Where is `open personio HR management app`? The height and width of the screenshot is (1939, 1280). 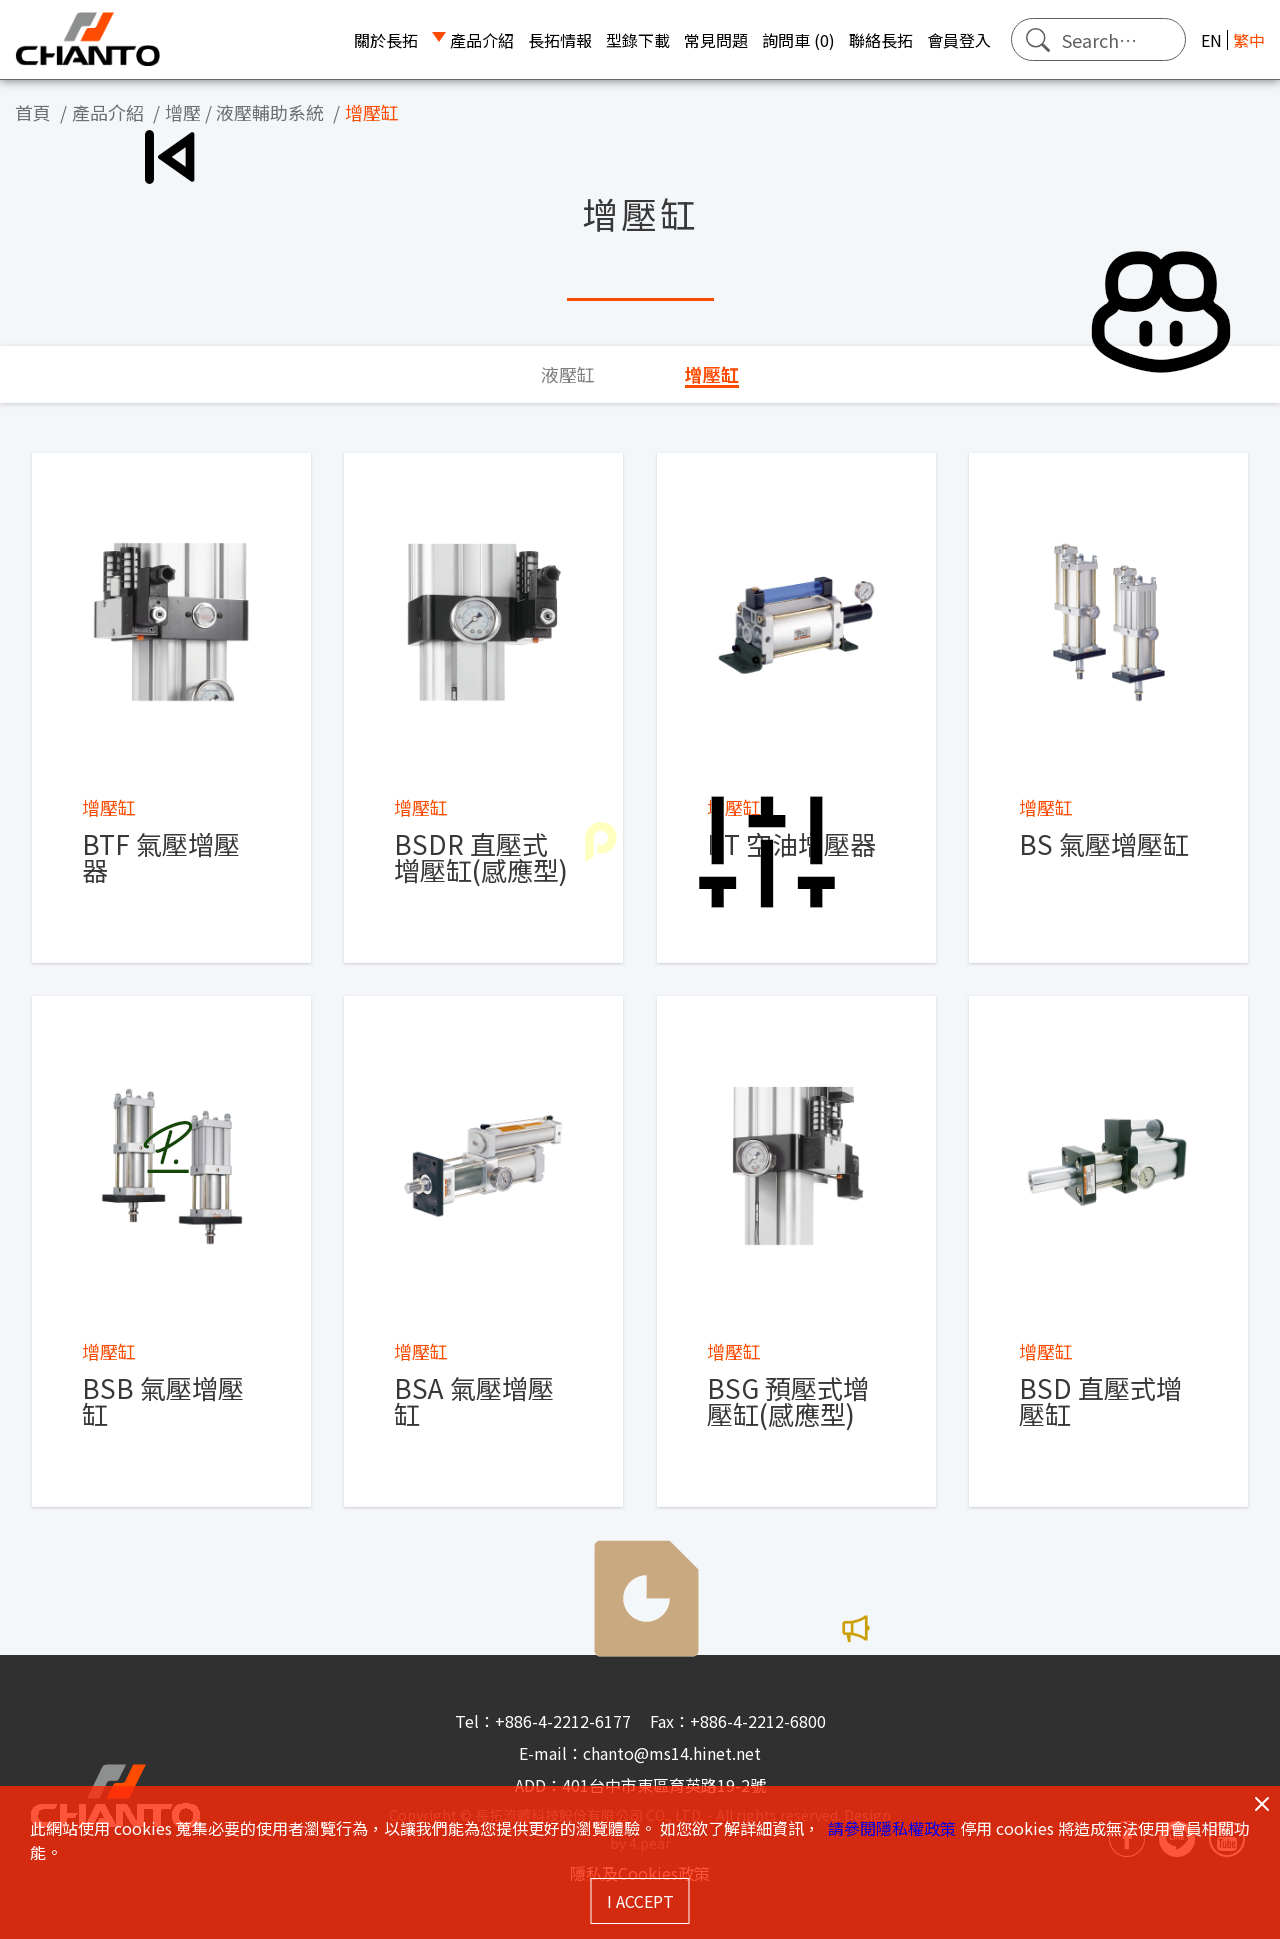
open personio HR management app is located at coordinates (168, 1147).